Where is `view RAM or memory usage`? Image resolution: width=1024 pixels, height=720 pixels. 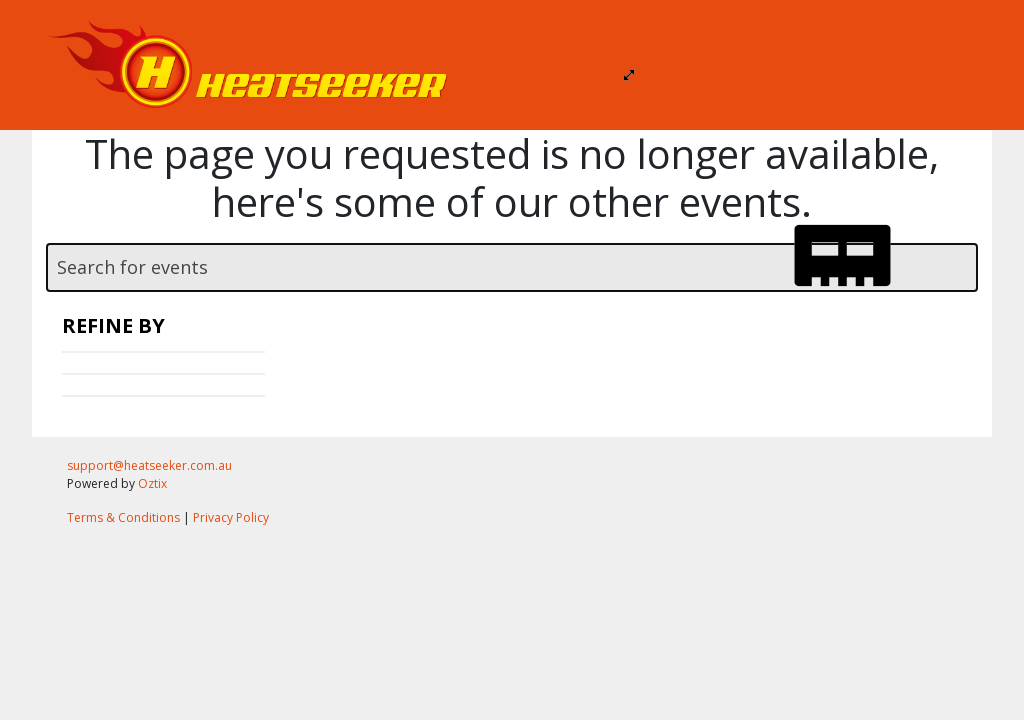 view RAM or memory usage is located at coordinates (842, 255).